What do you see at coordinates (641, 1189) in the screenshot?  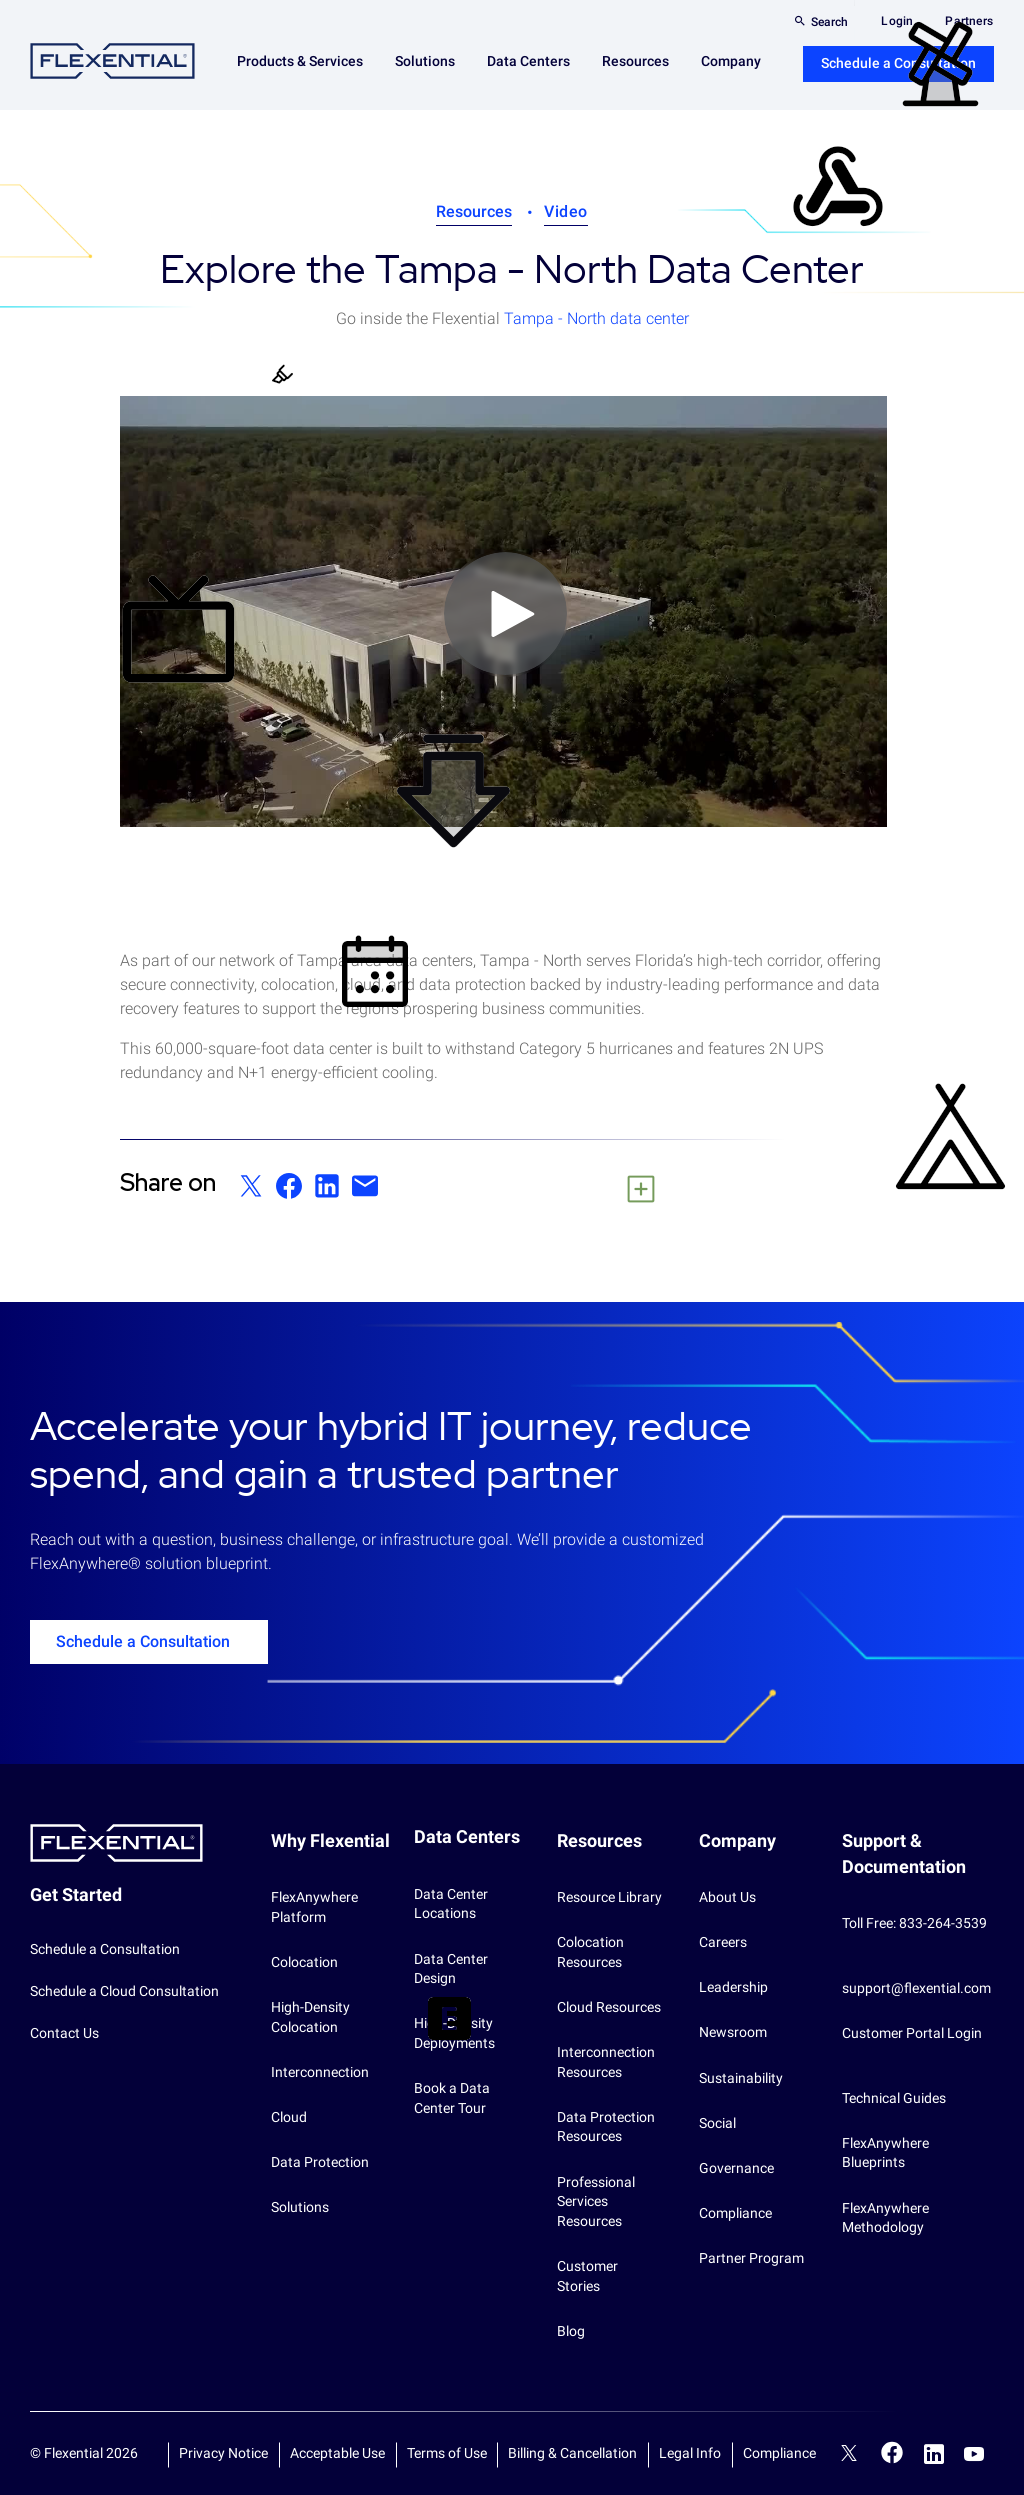 I see `add a new item` at bounding box center [641, 1189].